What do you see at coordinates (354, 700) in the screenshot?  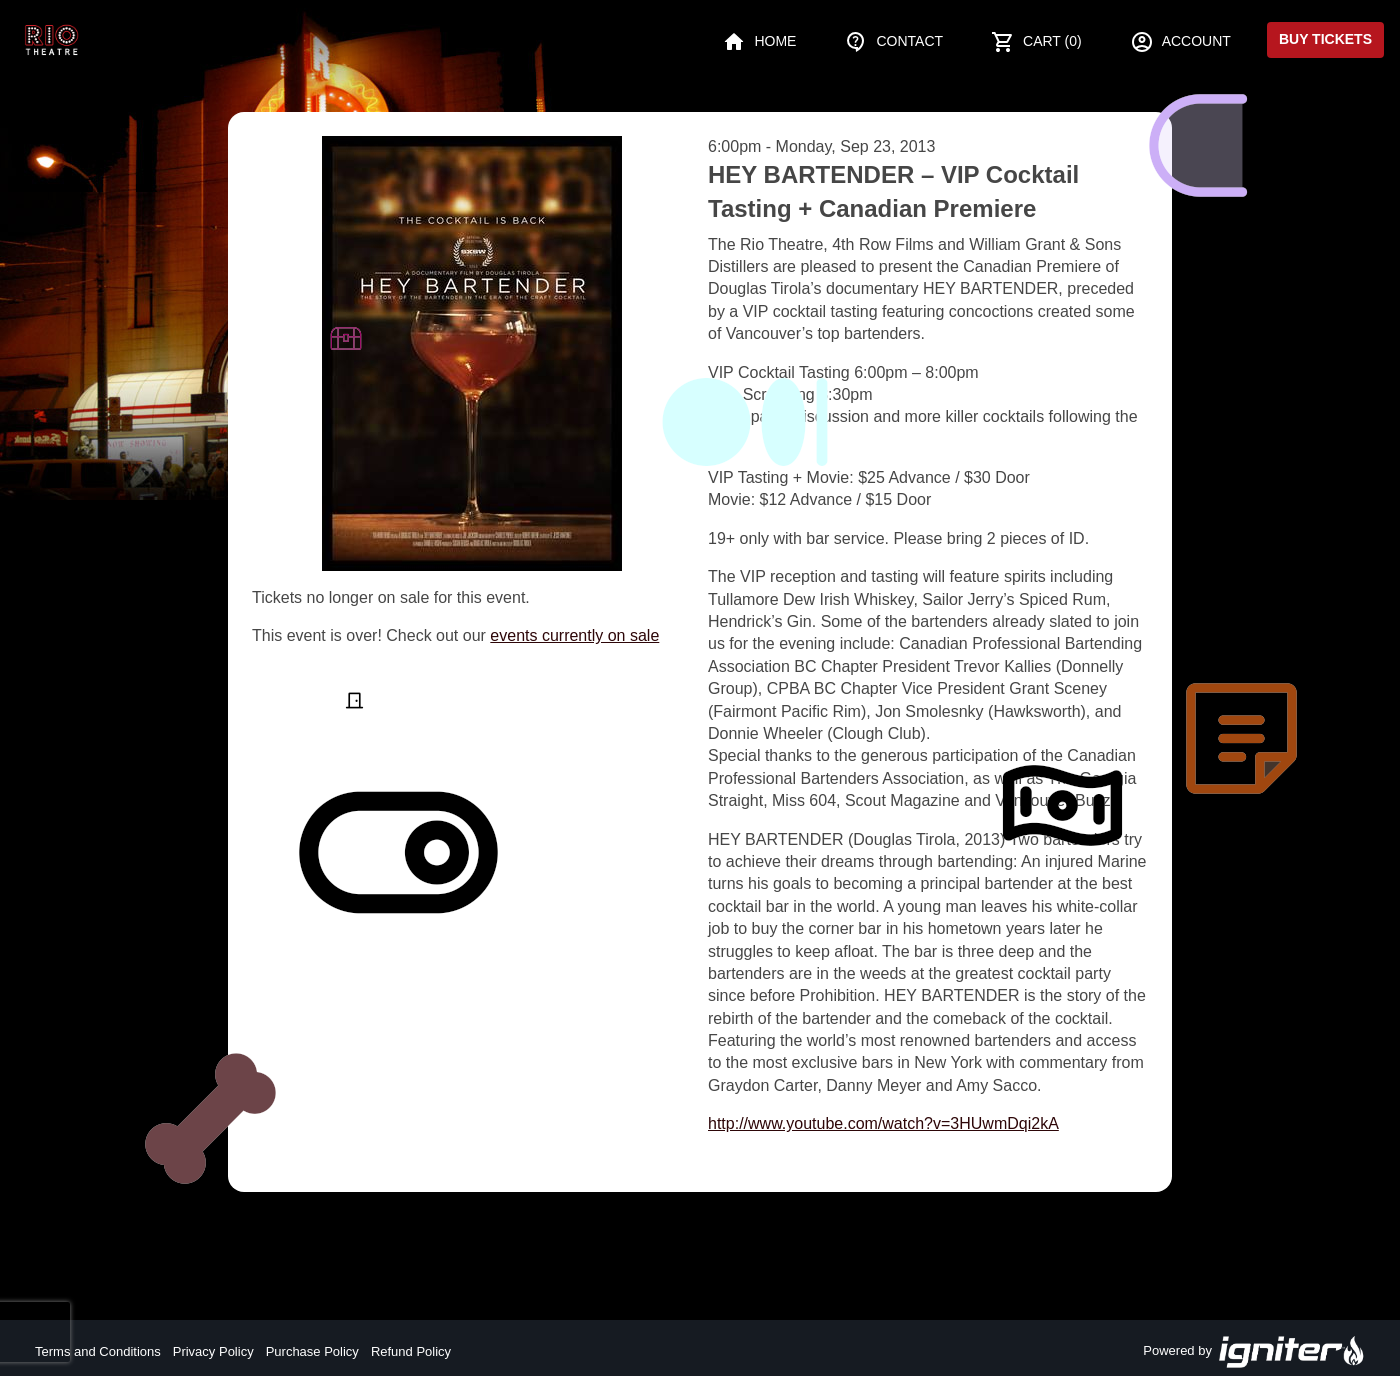 I see `exit or log out of the application` at bounding box center [354, 700].